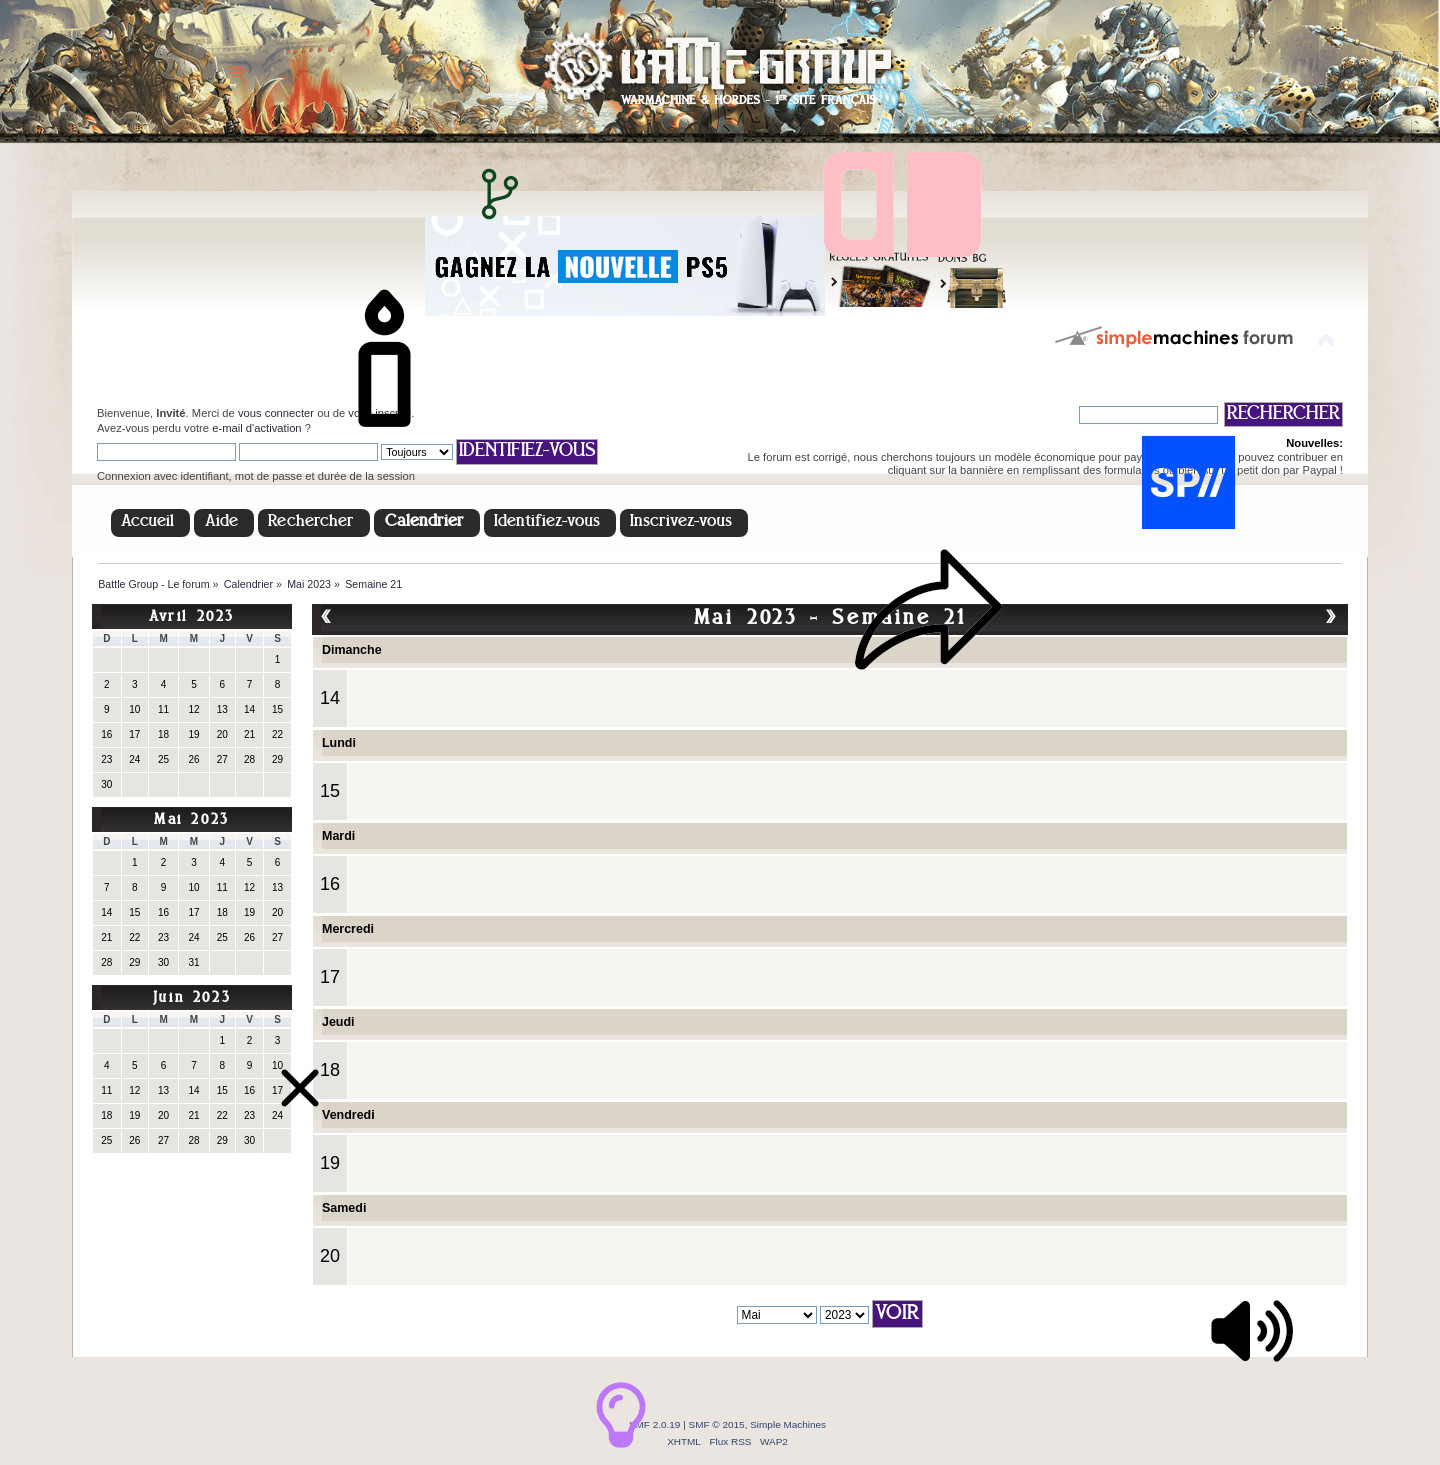  Describe the element at coordinates (500, 194) in the screenshot. I see `view repository branches` at that location.